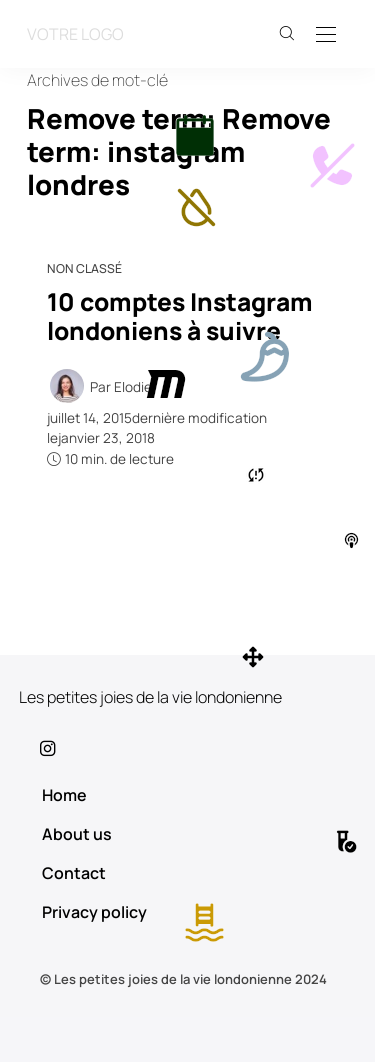 The width and height of the screenshot is (375, 1062). What do you see at coordinates (267, 358) in the screenshot?
I see `indicates spicy or hot content/food` at bounding box center [267, 358].